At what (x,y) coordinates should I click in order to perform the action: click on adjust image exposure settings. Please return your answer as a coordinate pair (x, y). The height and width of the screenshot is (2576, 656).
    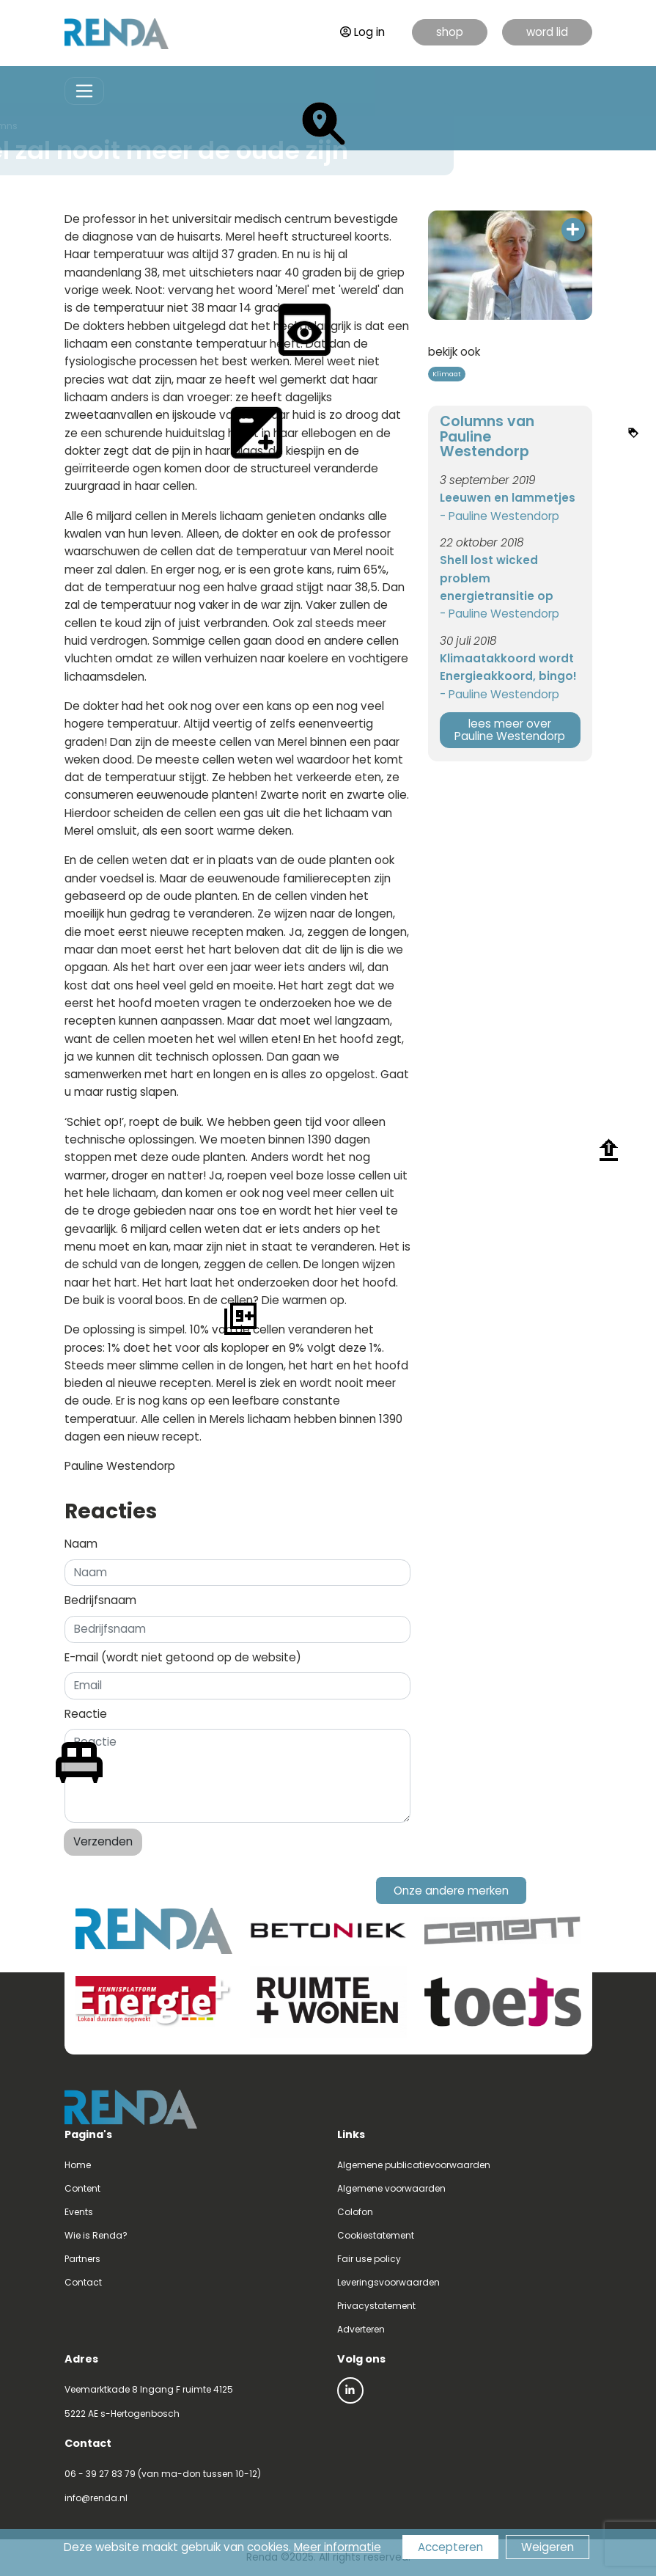
    Looking at the image, I should click on (257, 433).